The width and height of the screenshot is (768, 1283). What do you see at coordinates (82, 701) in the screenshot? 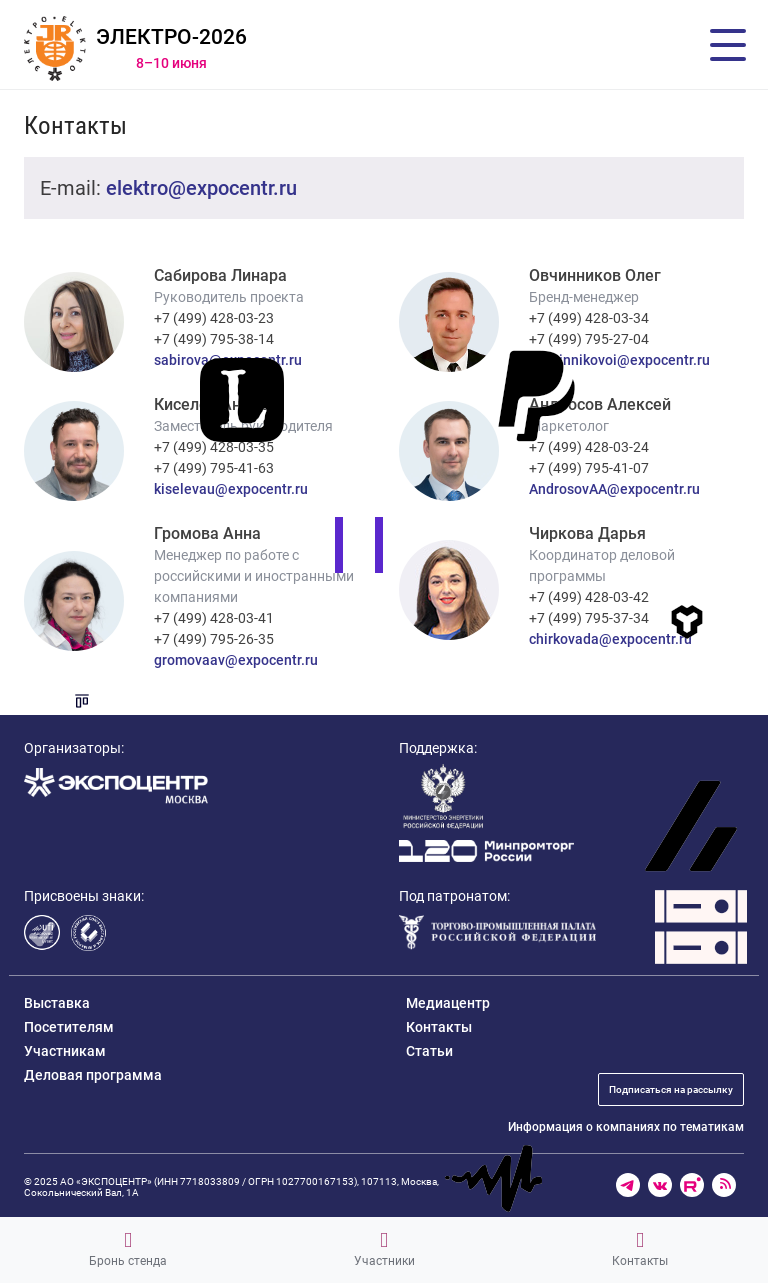
I see `align items to the top edge` at bounding box center [82, 701].